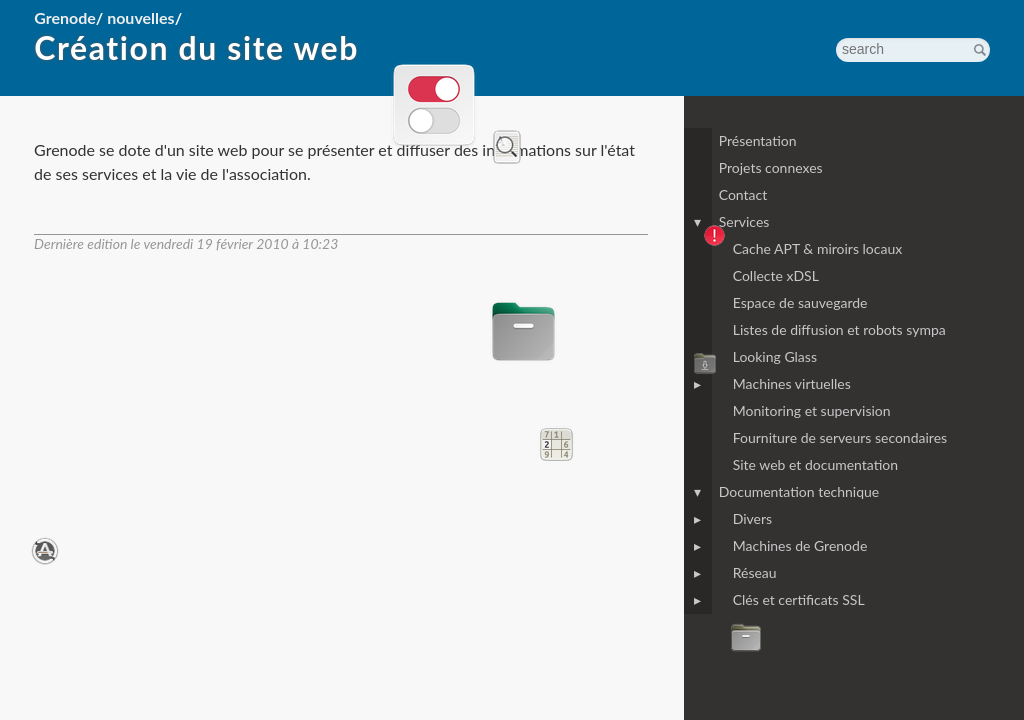  Describe the element at coordinates (705, 363) in the screenshot. I see `open downloads folder` at that location.